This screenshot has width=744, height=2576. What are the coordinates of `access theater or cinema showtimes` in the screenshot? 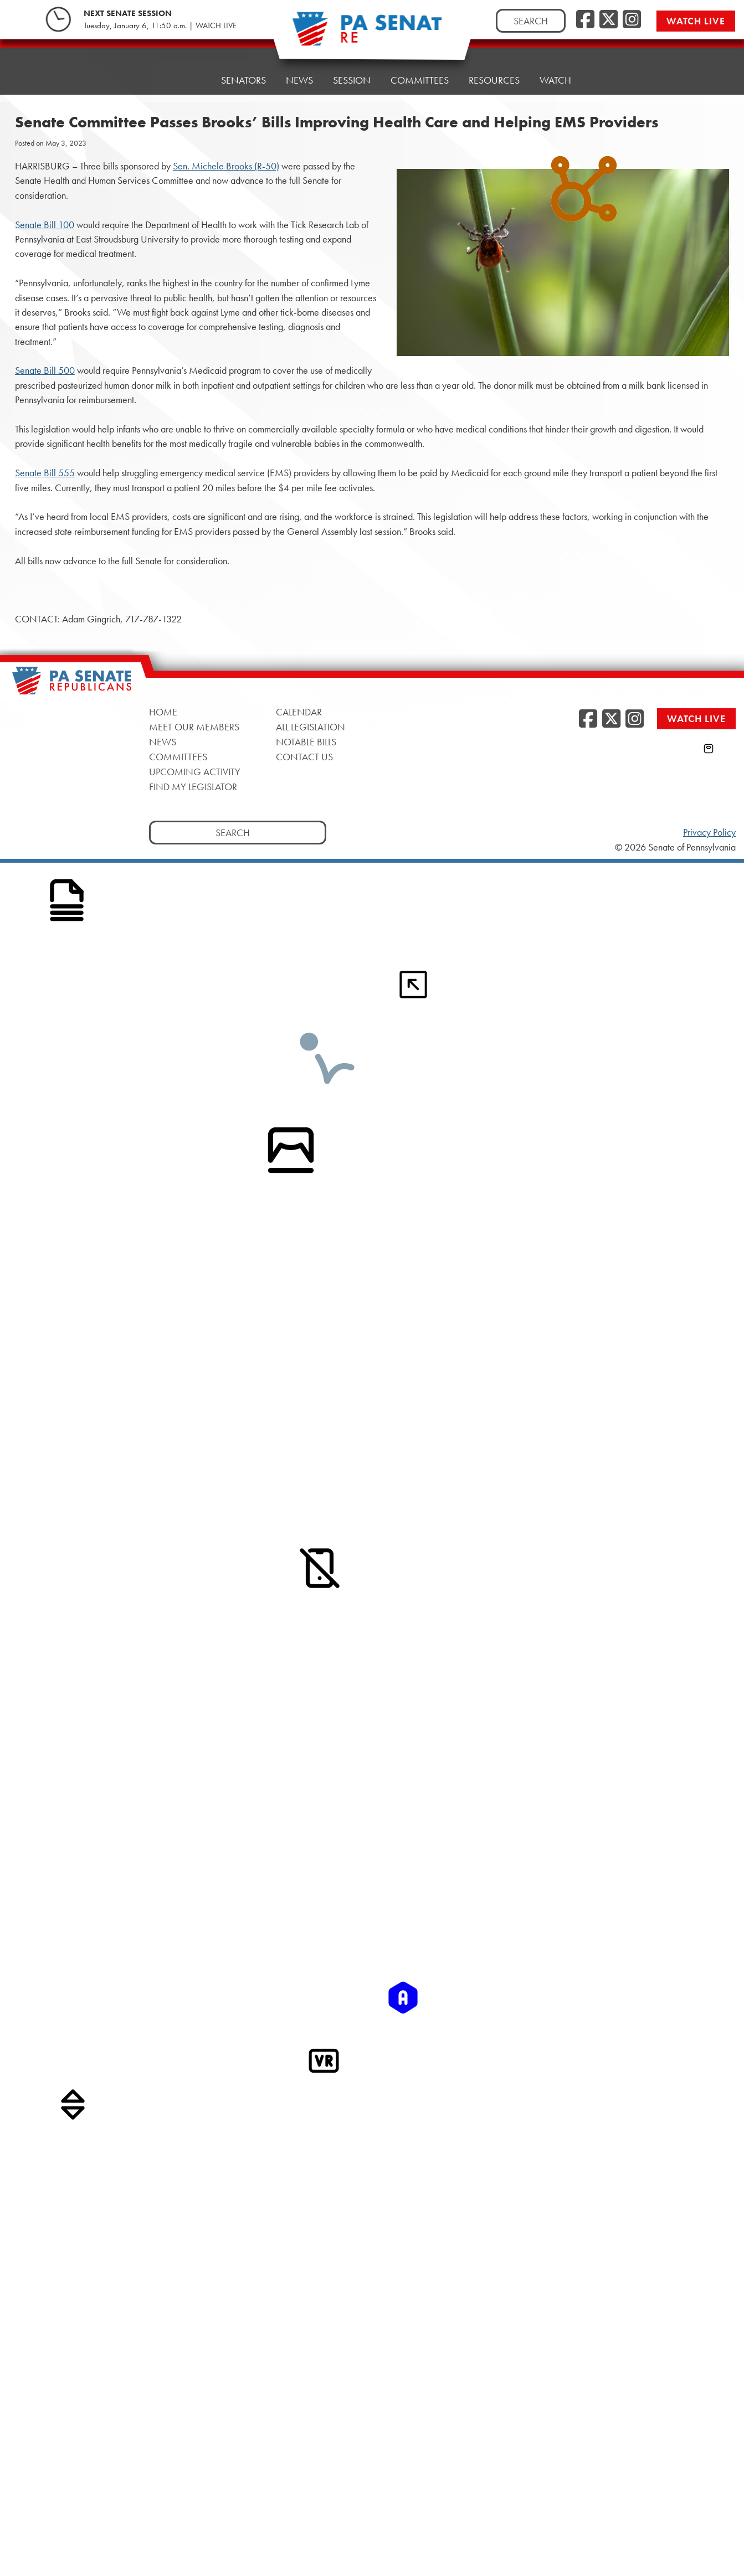 It's located at (291, 1150).